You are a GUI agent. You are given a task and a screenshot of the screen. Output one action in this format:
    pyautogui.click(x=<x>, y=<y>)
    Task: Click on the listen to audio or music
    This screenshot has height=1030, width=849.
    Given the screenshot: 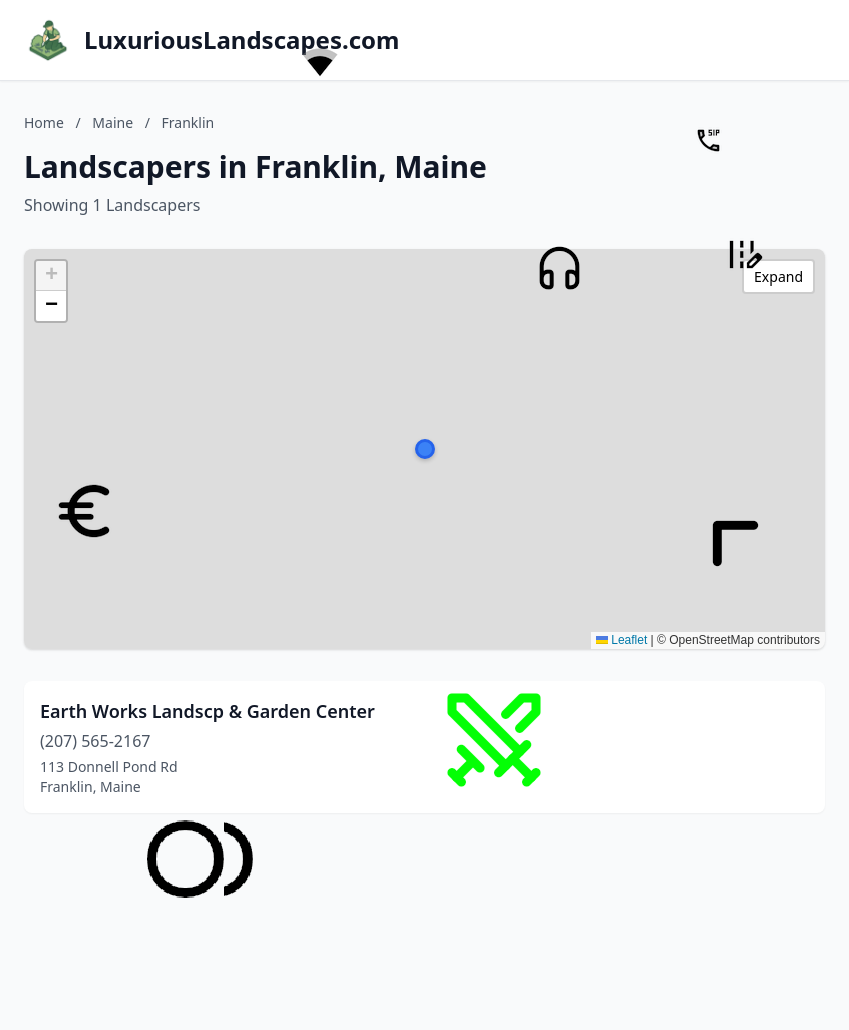 What is the action you would take?
    pyautogui.click(x=559, y=269)
    